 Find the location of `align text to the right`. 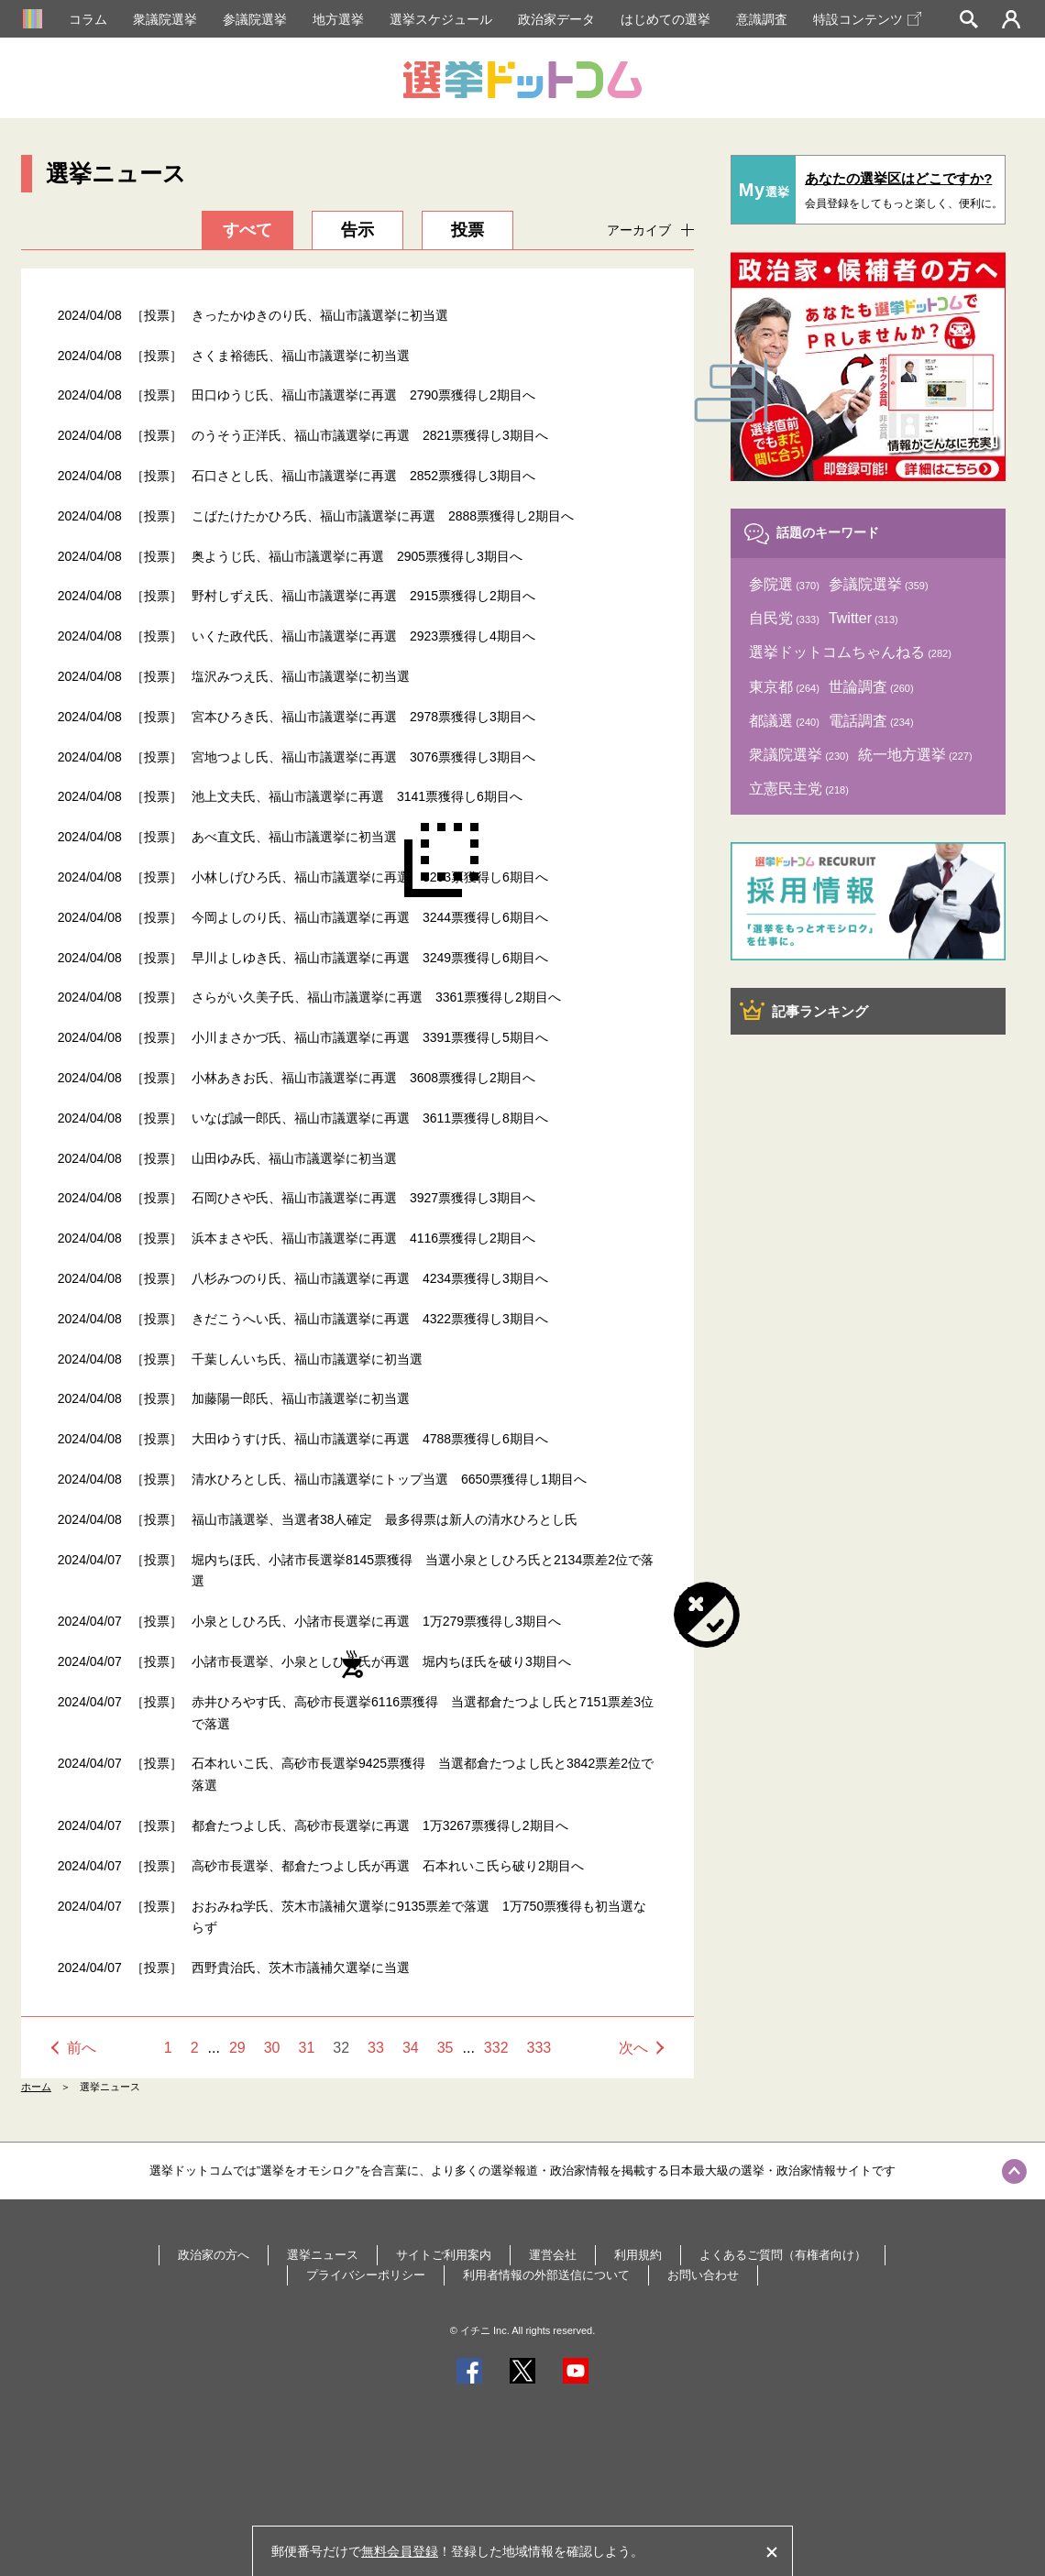

align text to the right is located at coordinates (732, 393).